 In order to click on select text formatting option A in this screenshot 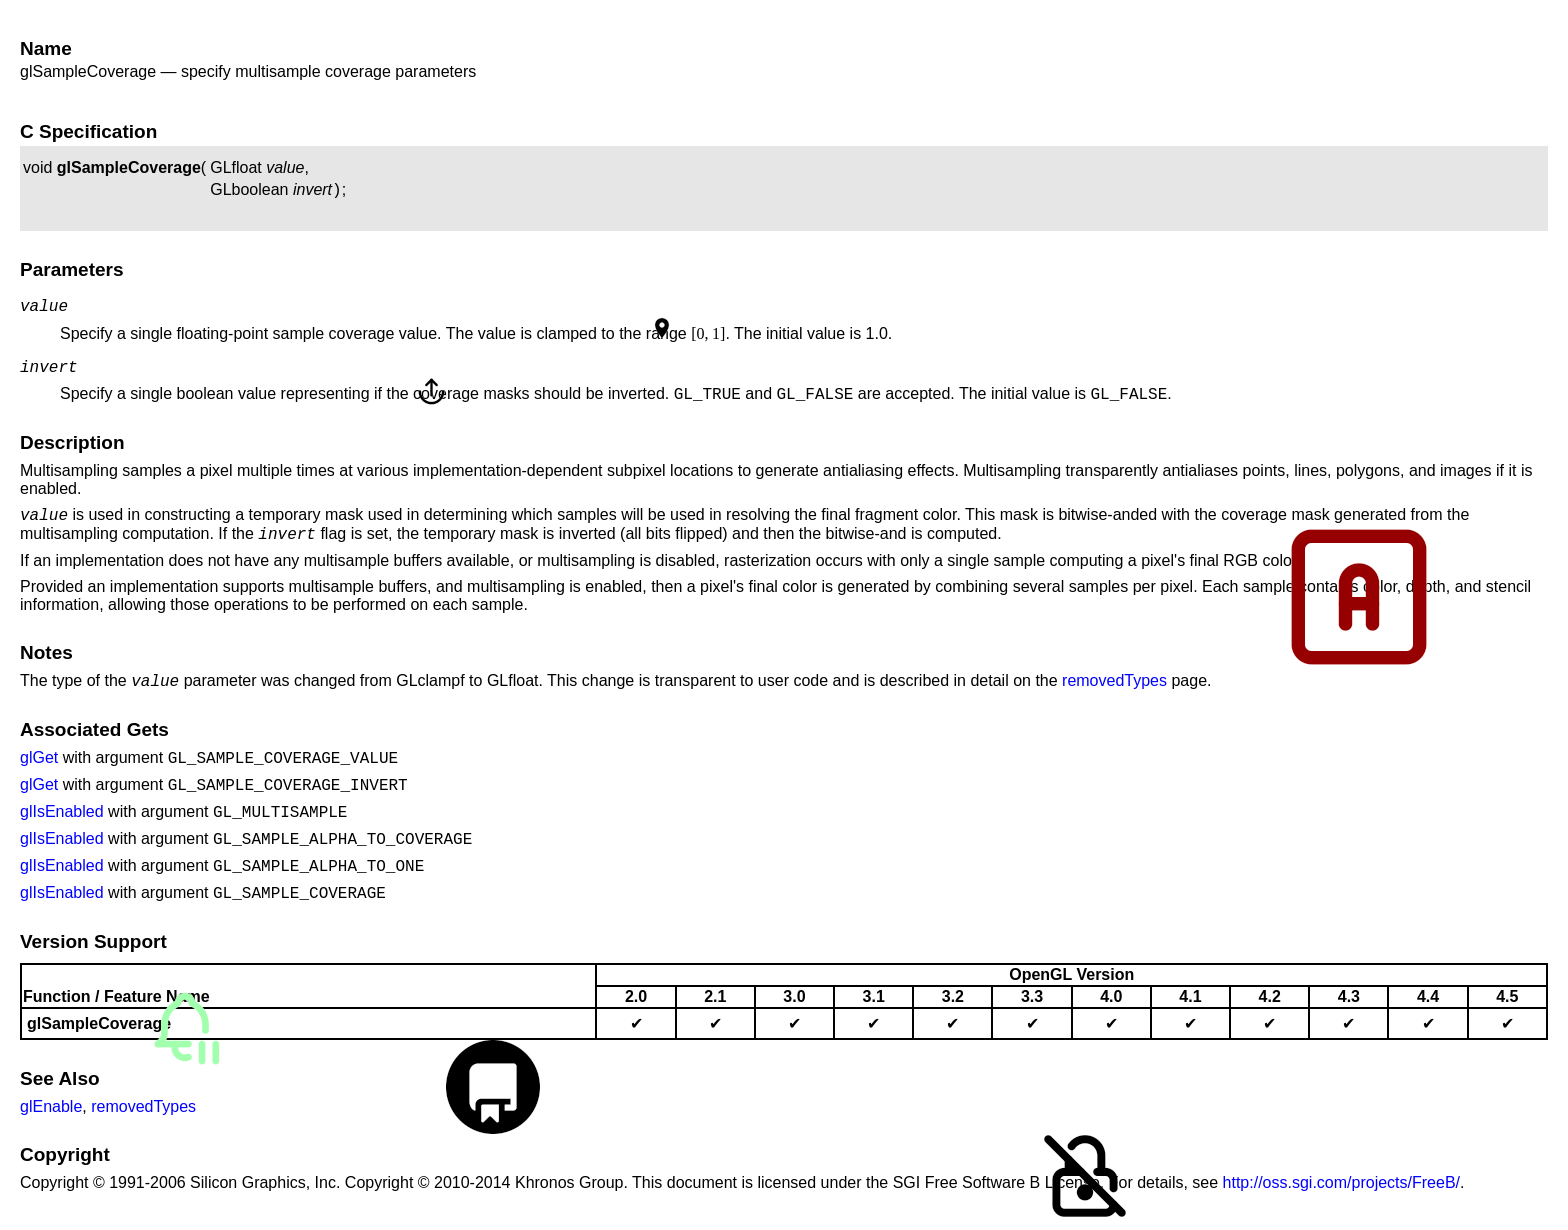, I will do `click(1359, 597)`.